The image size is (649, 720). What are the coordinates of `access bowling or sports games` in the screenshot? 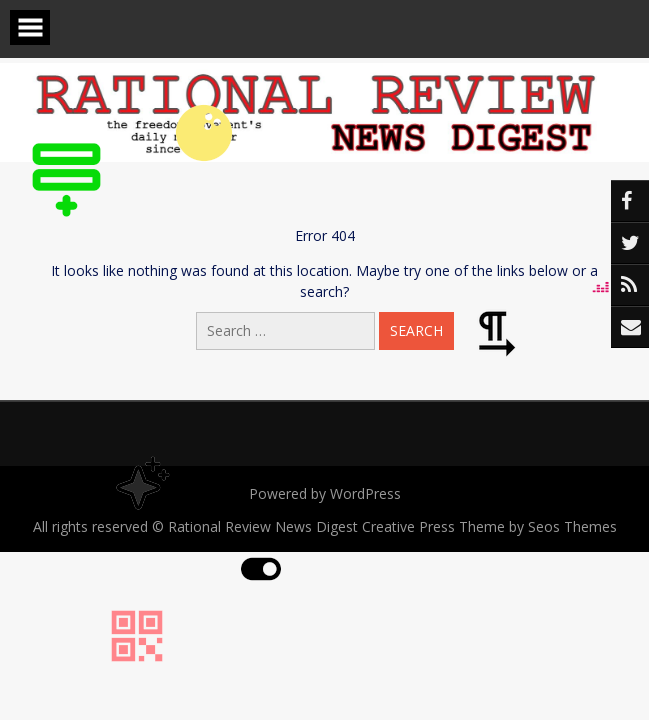 It's located at (204, 133).